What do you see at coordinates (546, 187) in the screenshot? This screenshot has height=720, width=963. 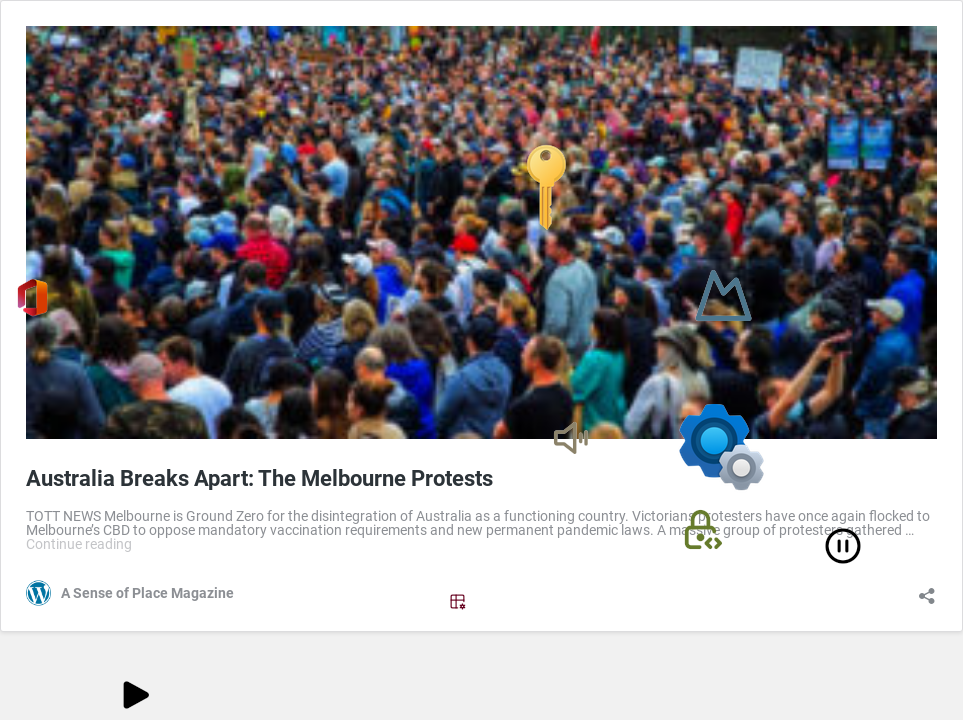 I see `access security or password settings` at bounding box center [546, 187].